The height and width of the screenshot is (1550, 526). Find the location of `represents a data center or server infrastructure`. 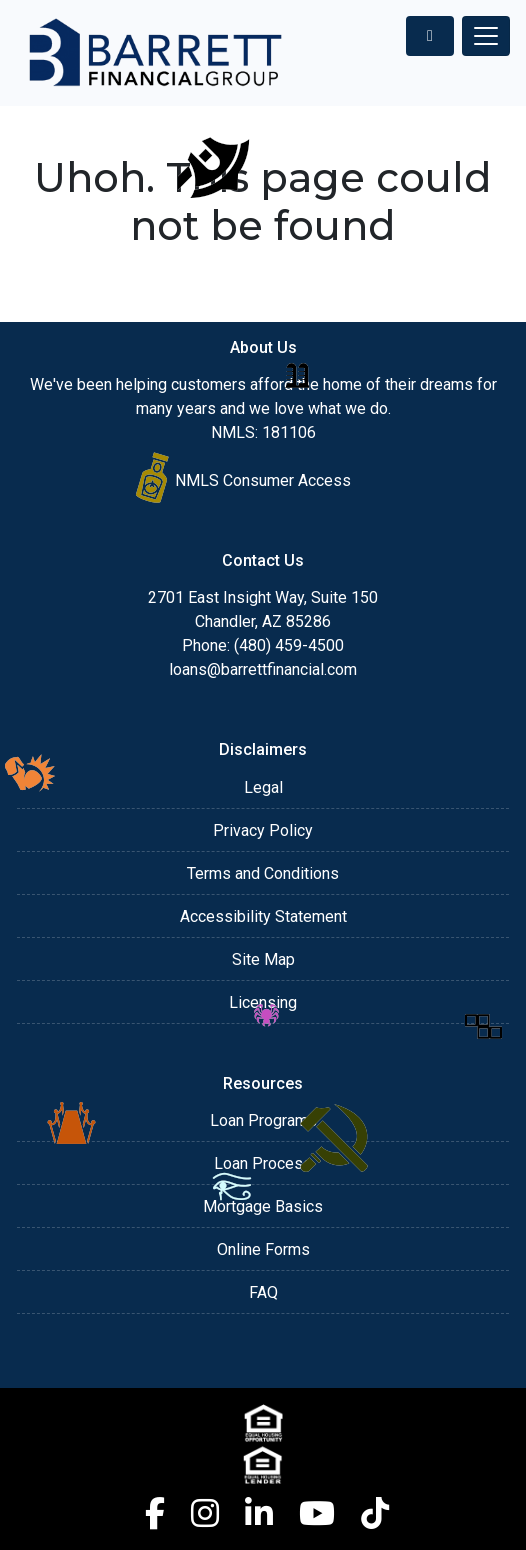

represents a data center or server infrastructure is located at coordinates (297, 375).